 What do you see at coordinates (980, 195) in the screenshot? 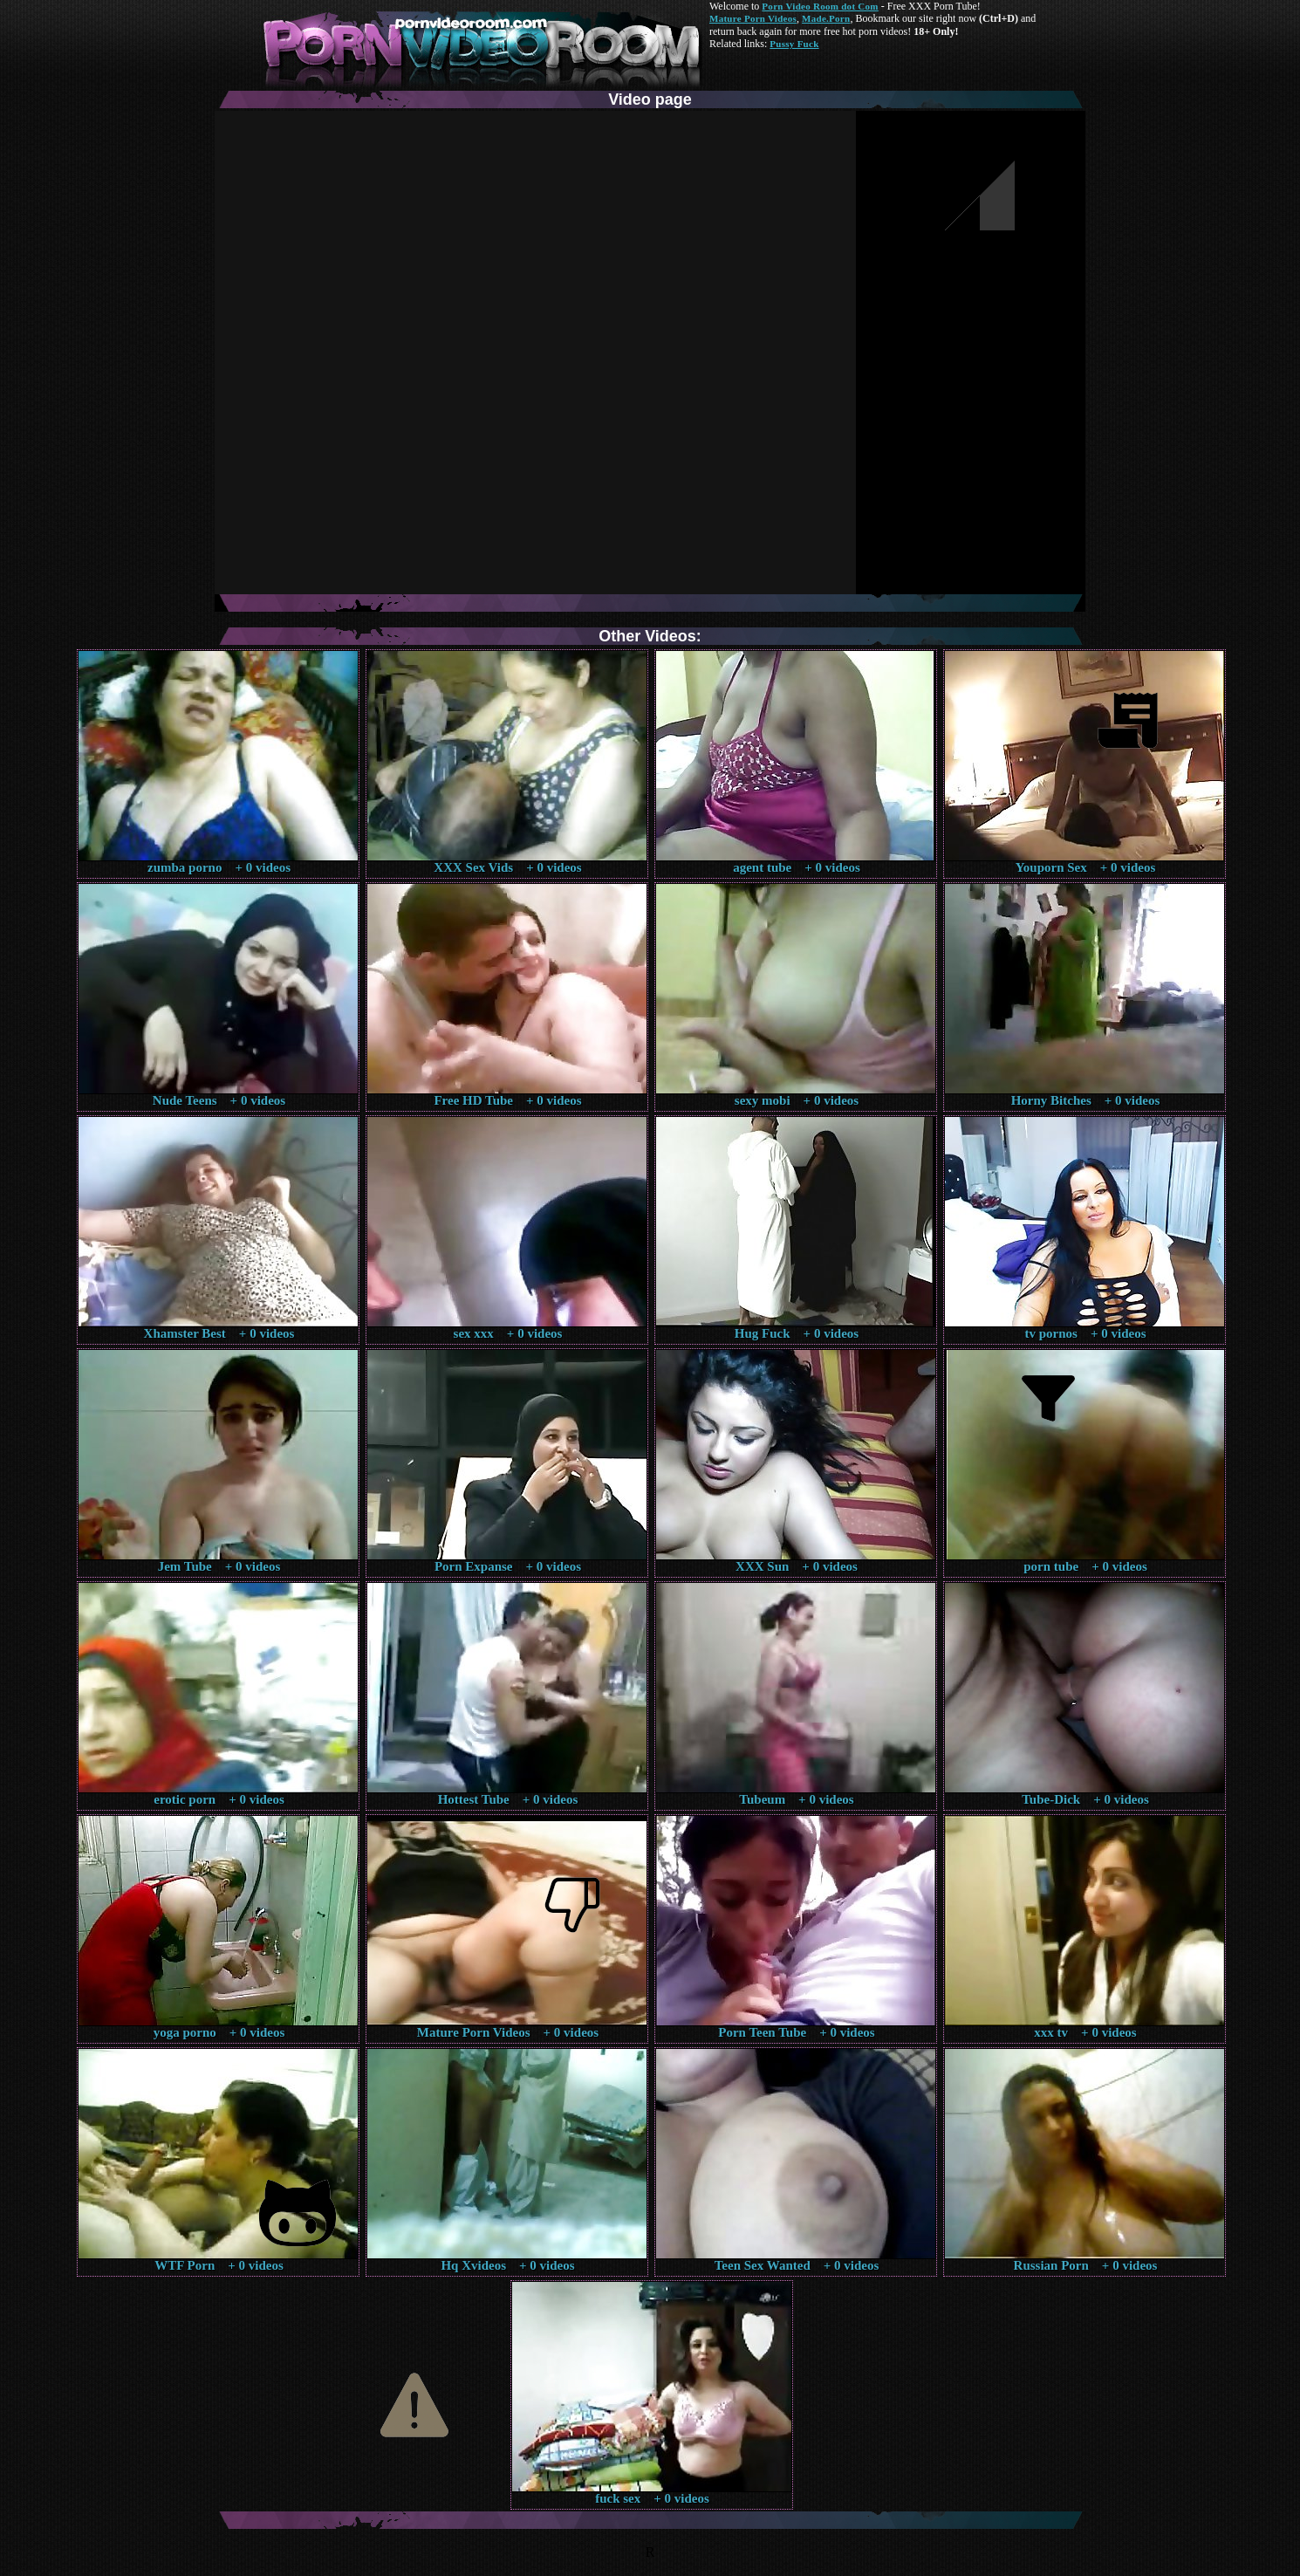
I see `indicates weak cellular signal strength` at bounding box center [980, 195].